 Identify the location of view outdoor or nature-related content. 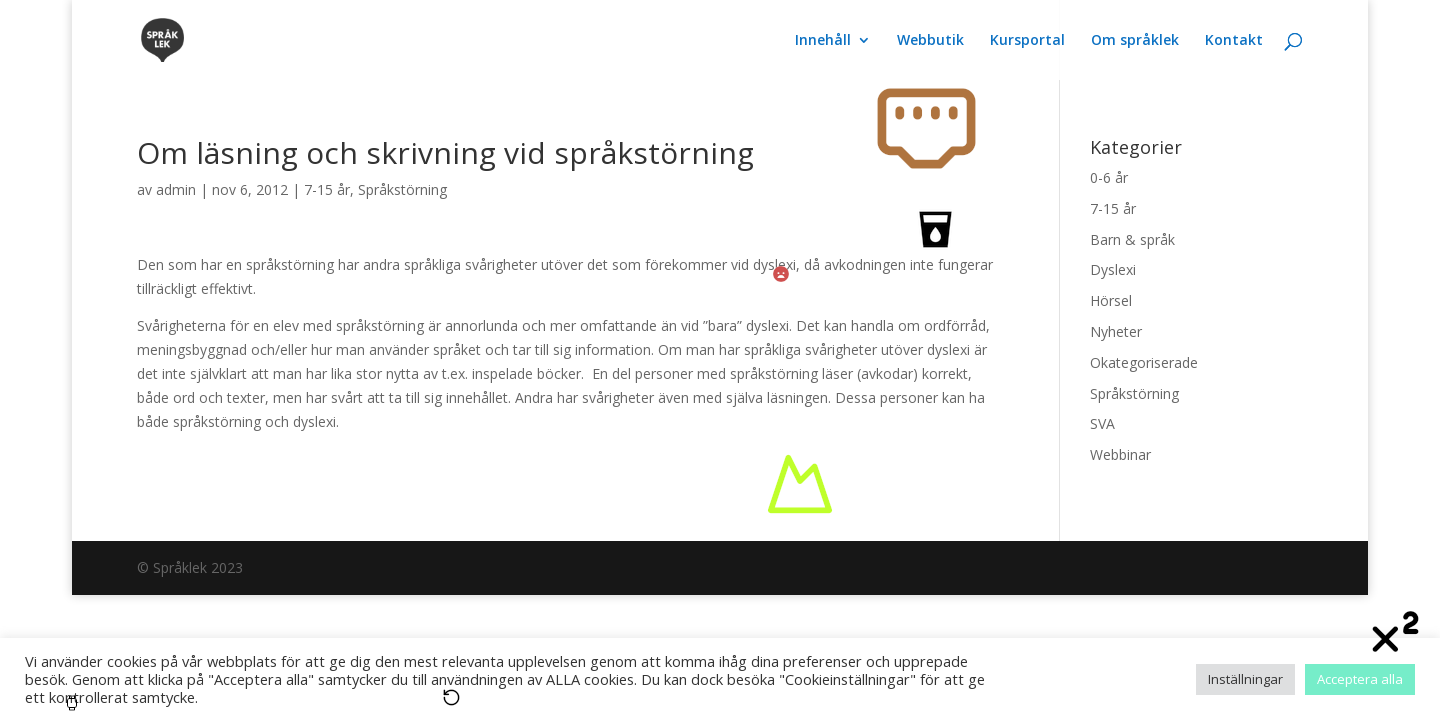
(800, 484).